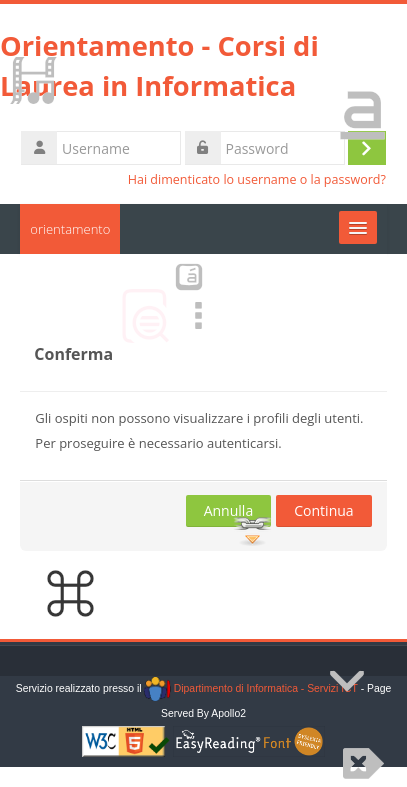 The image size is (407, 787). Describe the element at coordinates (252, 526) in the screenshot. I see `insert a hyperlink into content` at that location.